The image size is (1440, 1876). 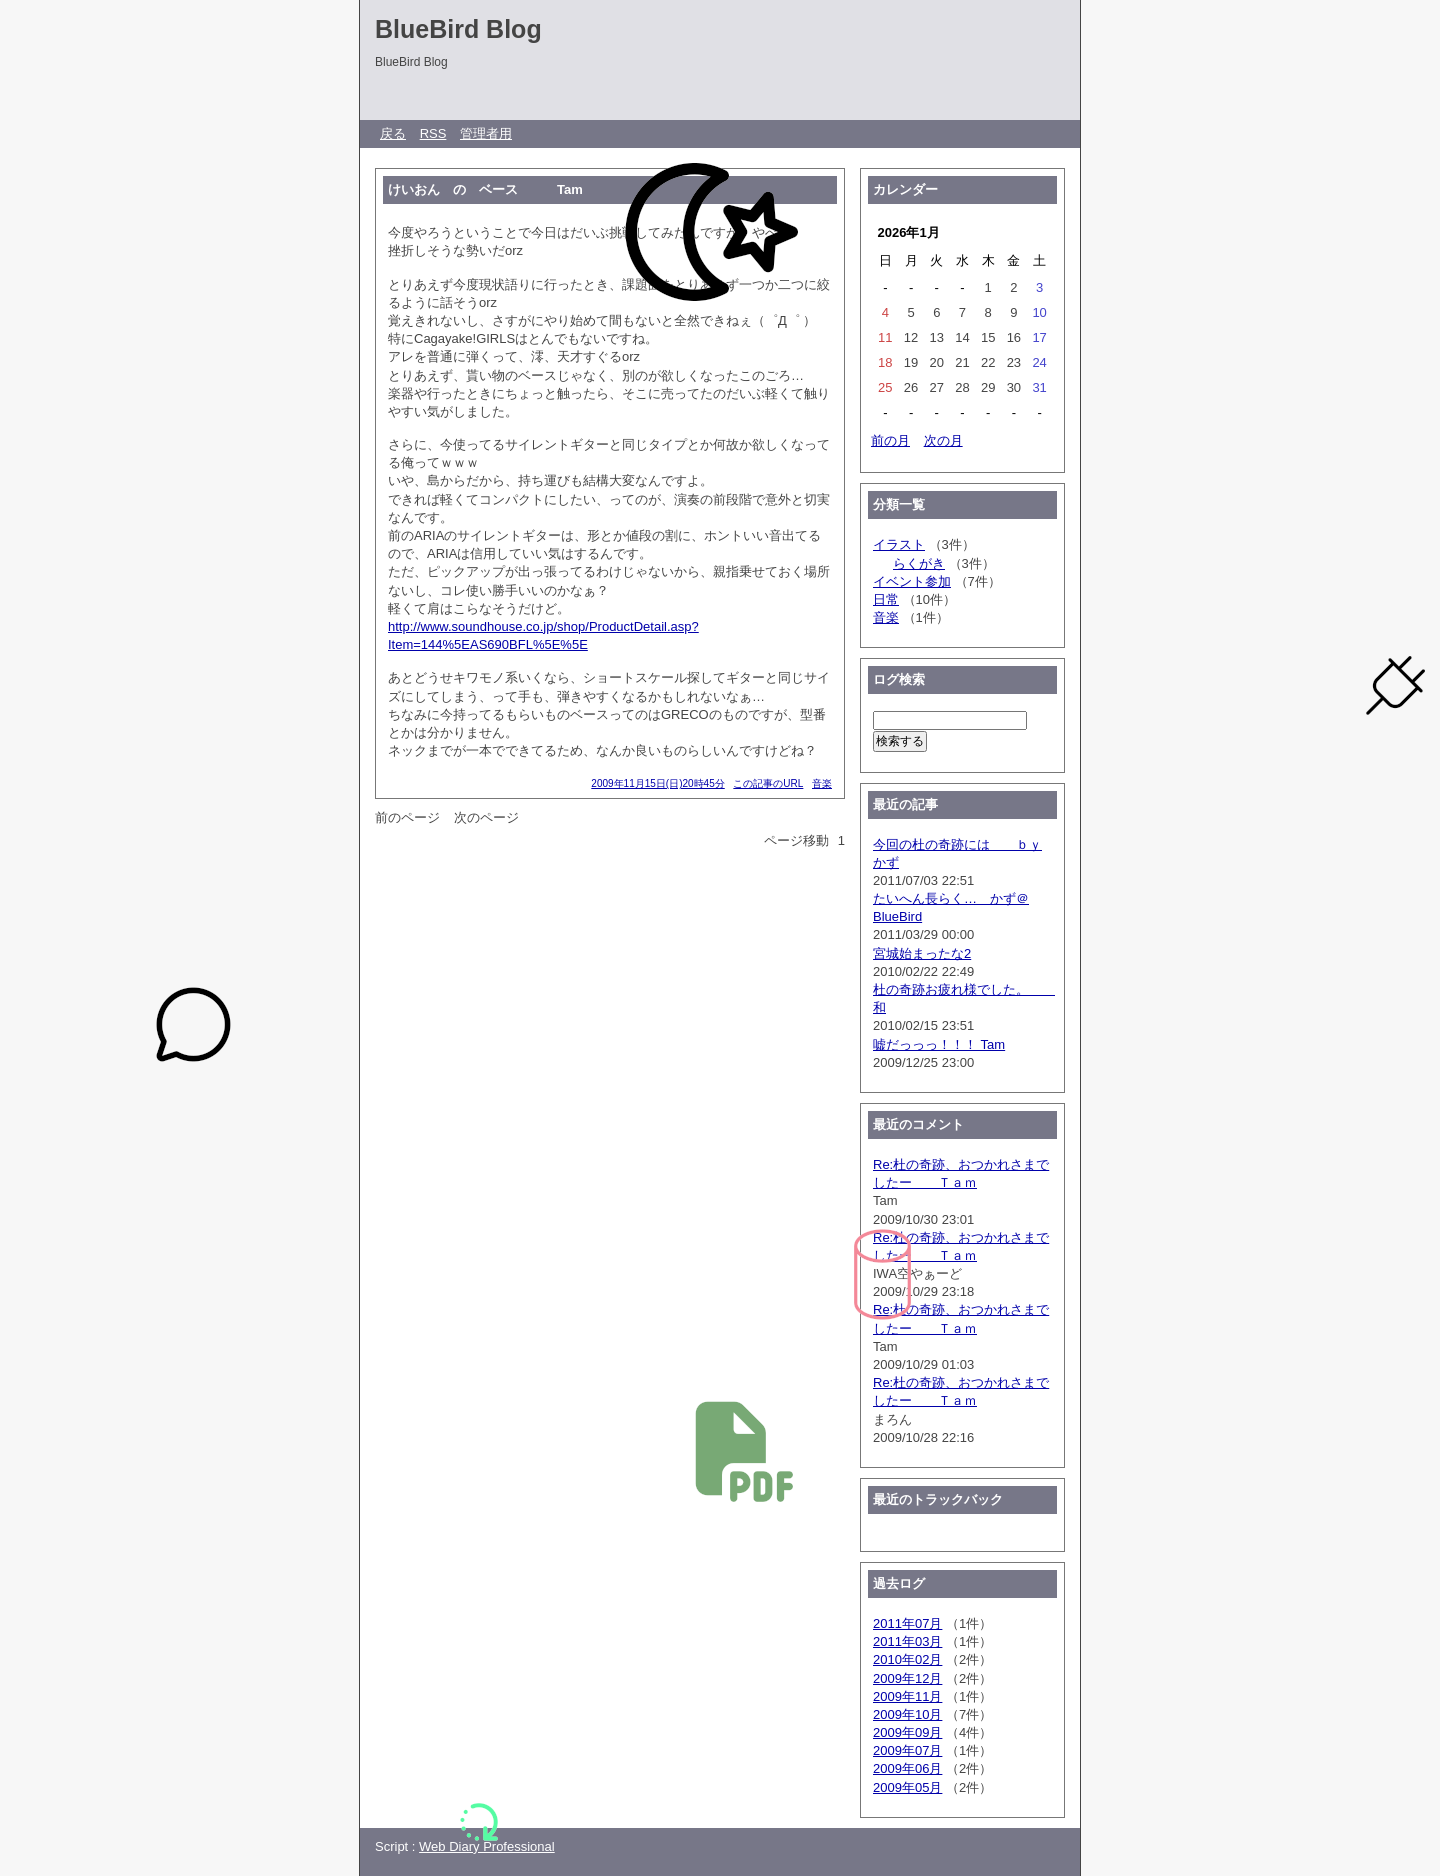 I want to click on indicates Islamic religious content or features, so click(x=706, y=232).